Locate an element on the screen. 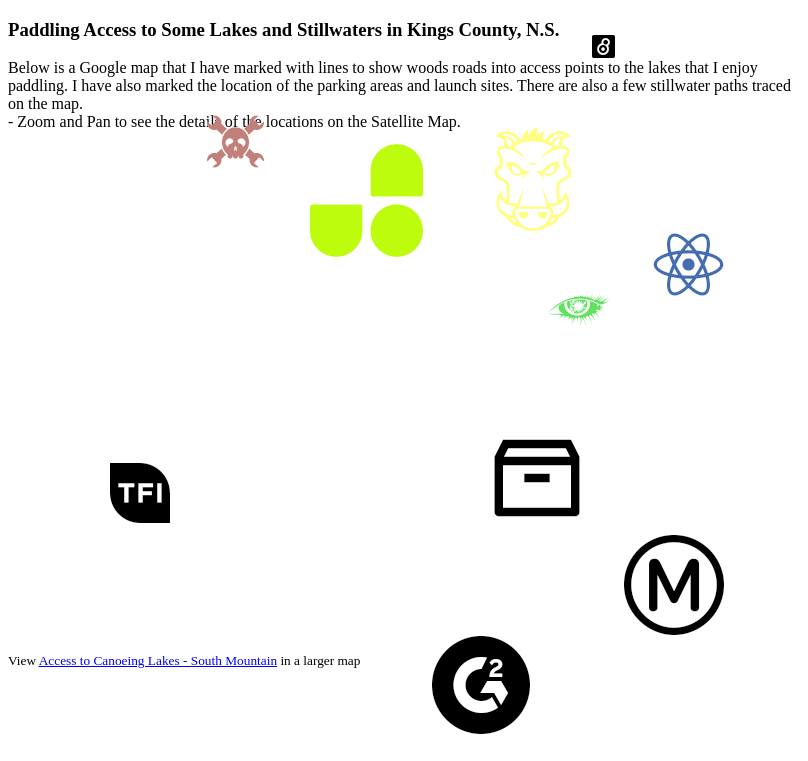 The height and width of the screenshot is (761, 808). grunt javascript task runner logo is located at coordinates (533, 179).